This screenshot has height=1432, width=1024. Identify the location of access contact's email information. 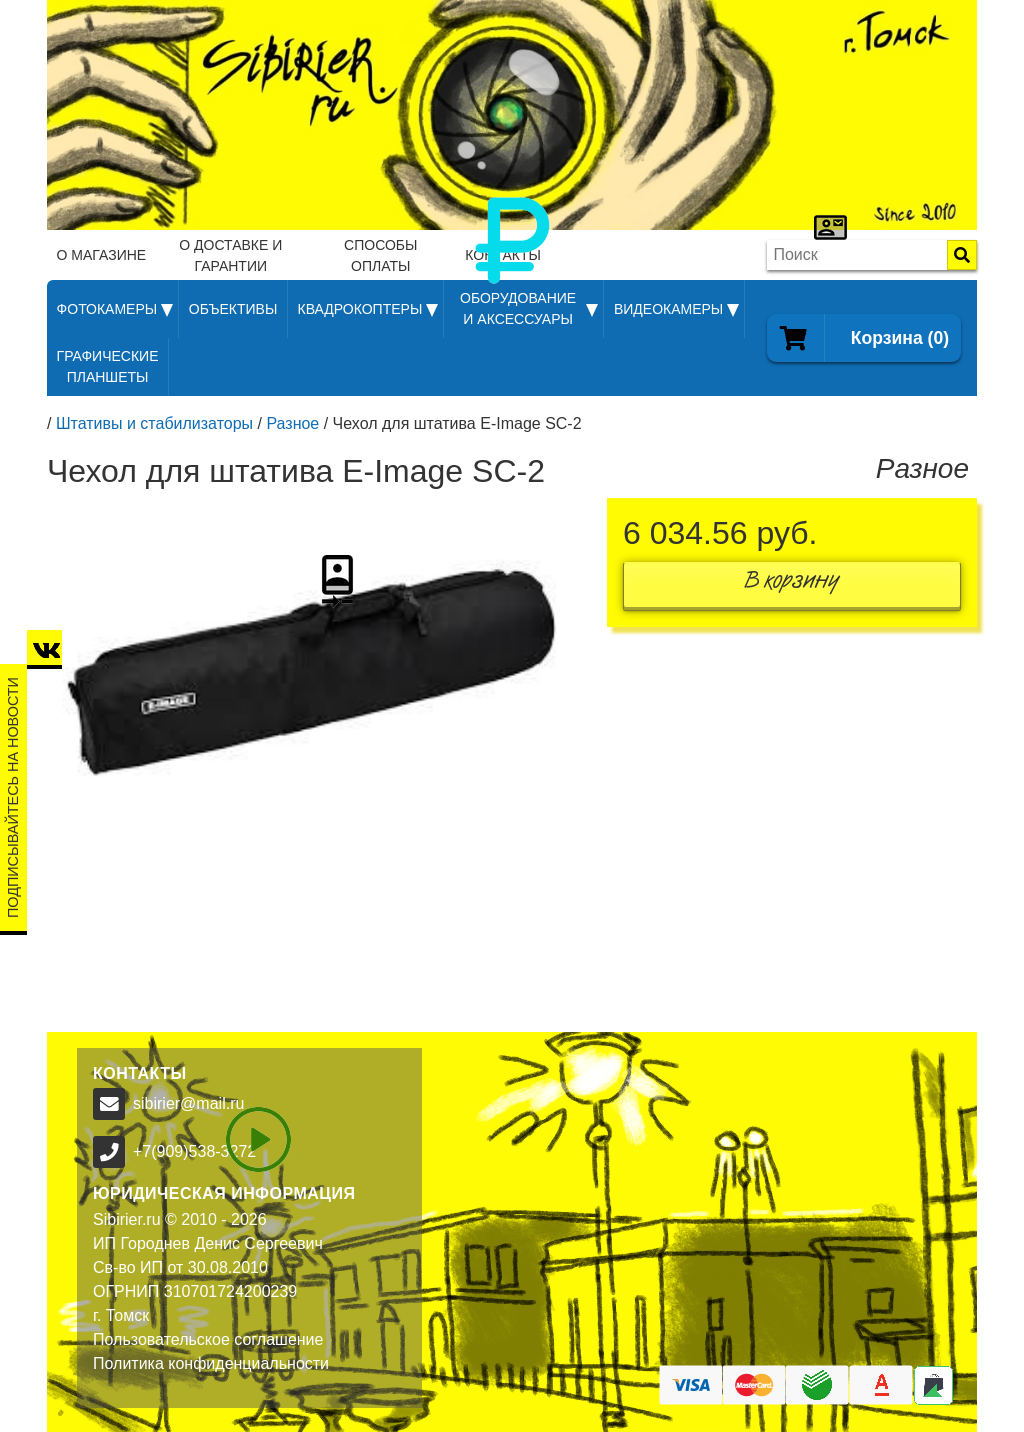
(830, 227).